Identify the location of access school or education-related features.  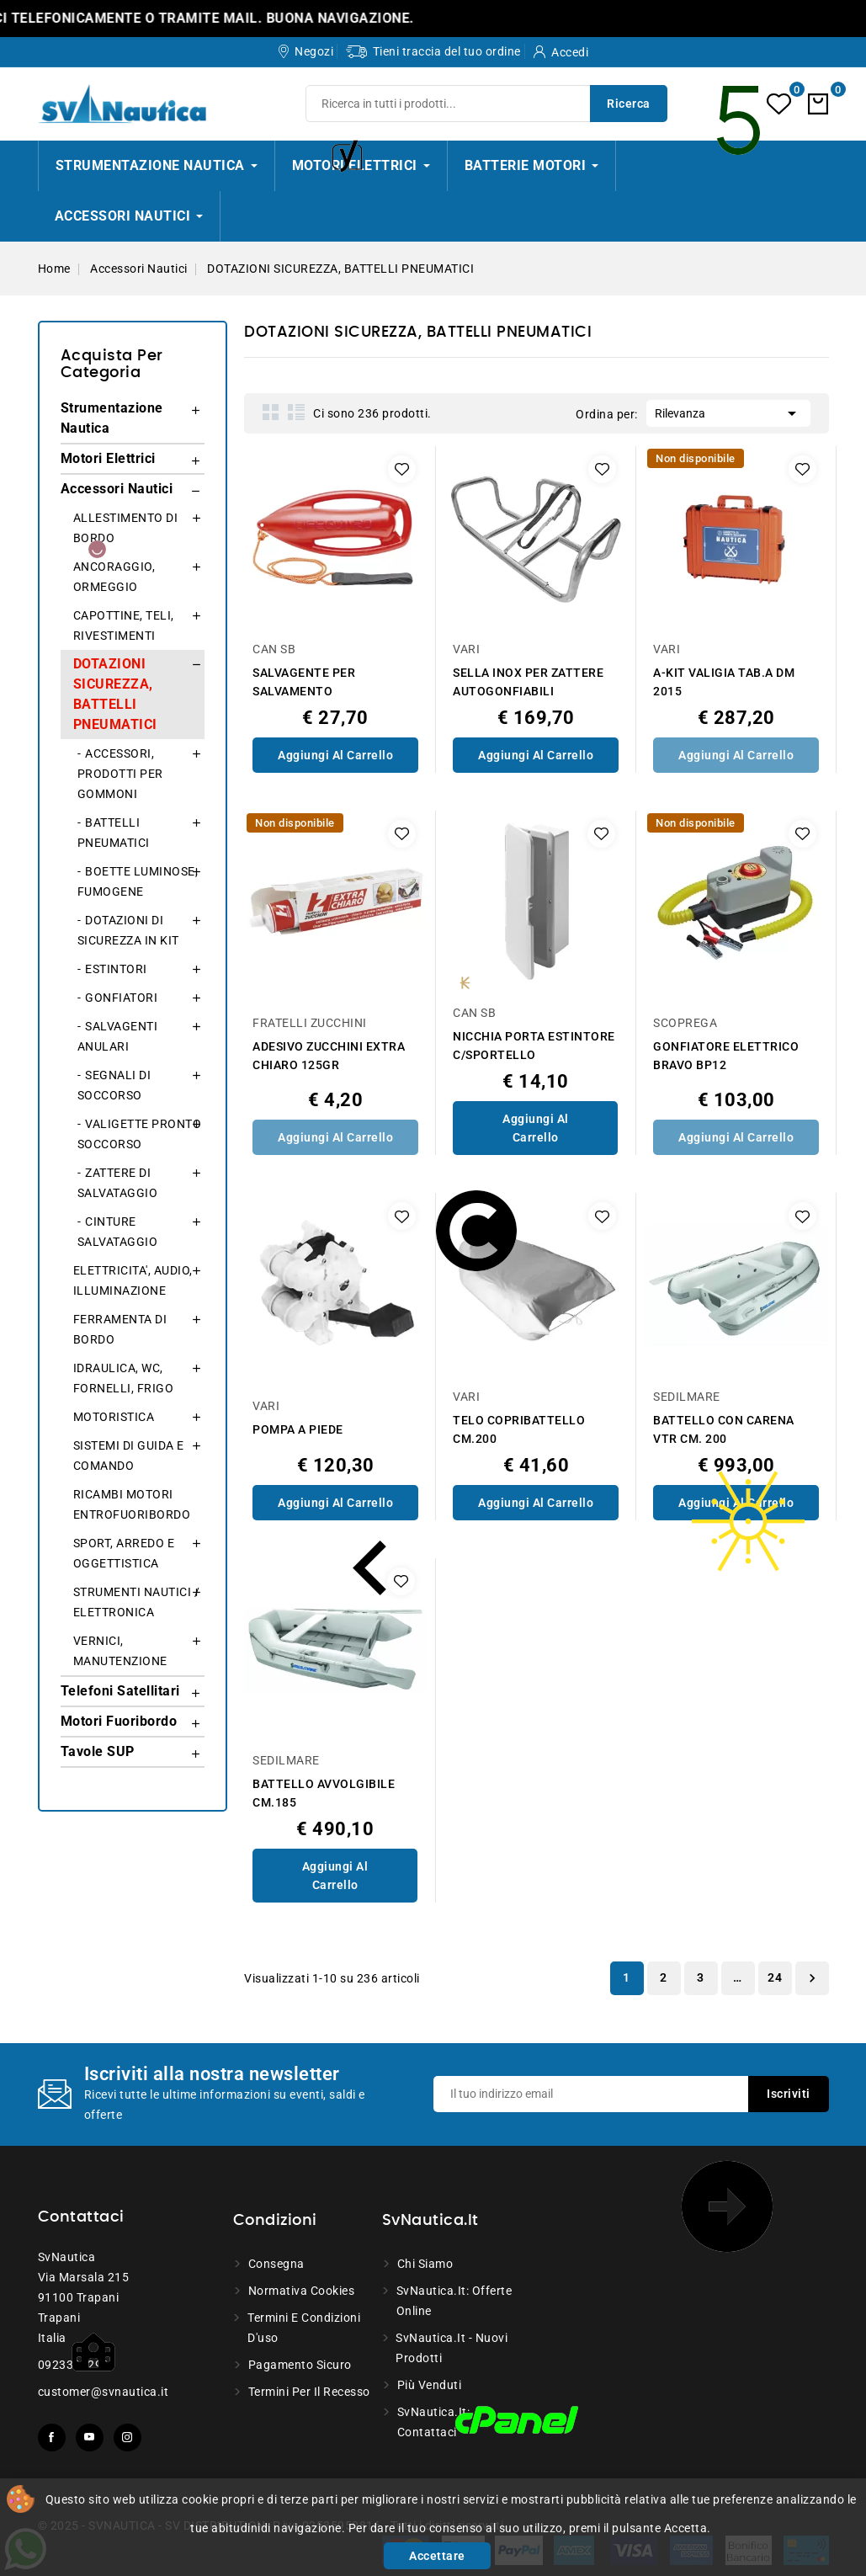
(93, 2352).